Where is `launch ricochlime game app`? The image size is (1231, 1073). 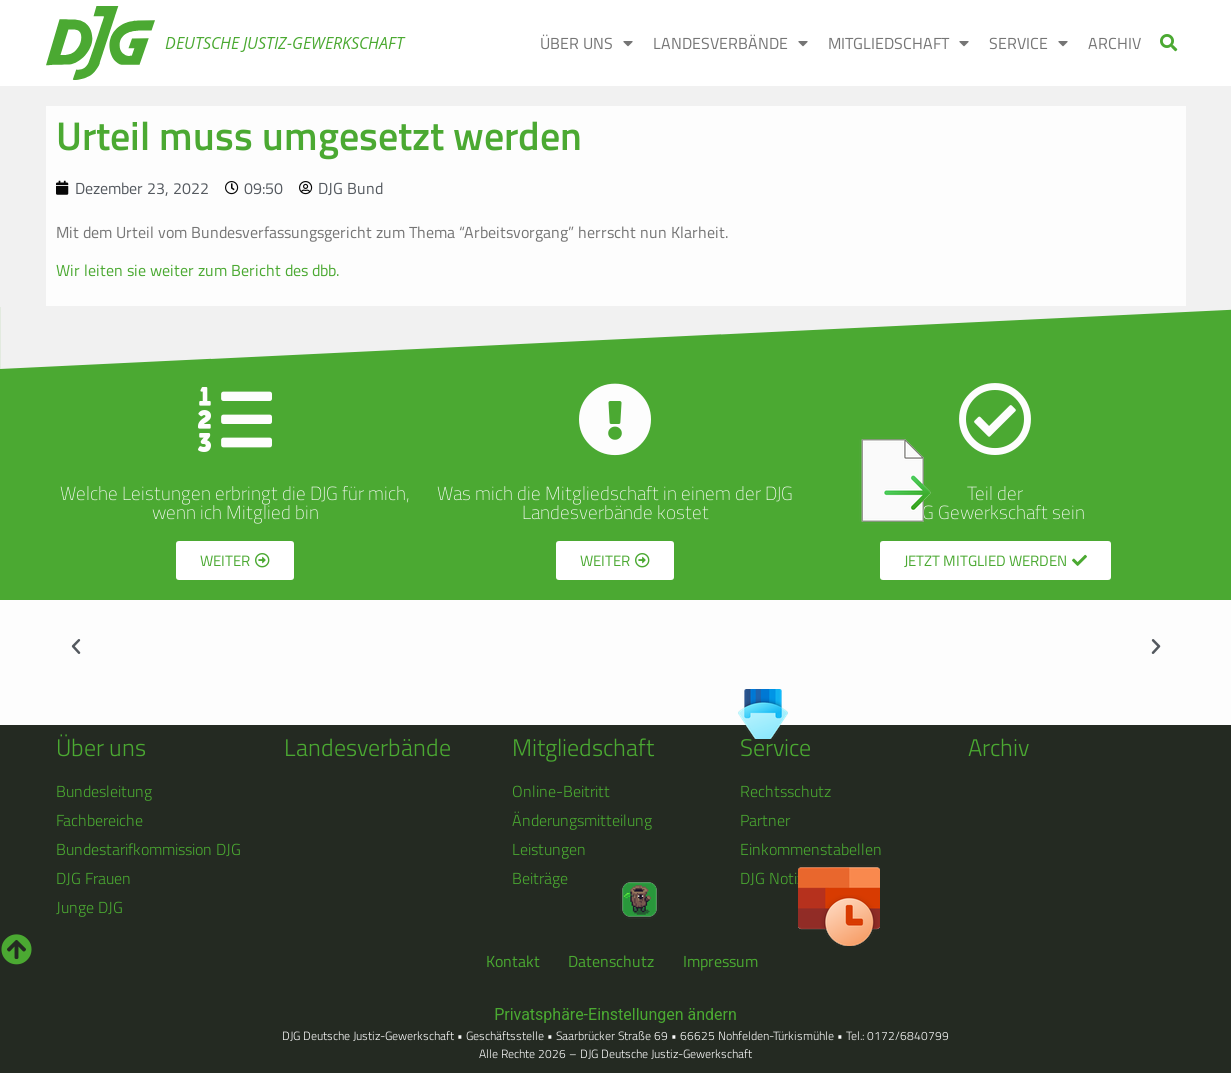
launch ricochlime game app is located at coordinates (639, 899).